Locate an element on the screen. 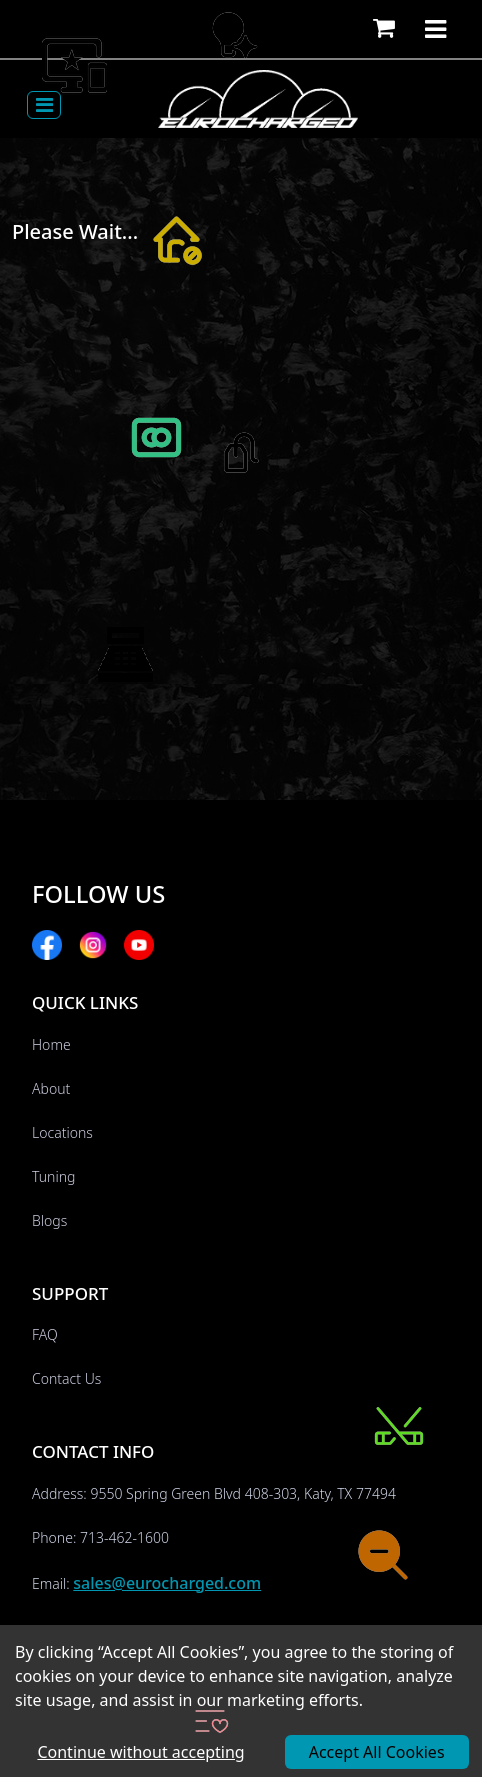 This screenshot has width=482, height=1777. view hockey scores or sports updates is located at coordinates (399, 1426).